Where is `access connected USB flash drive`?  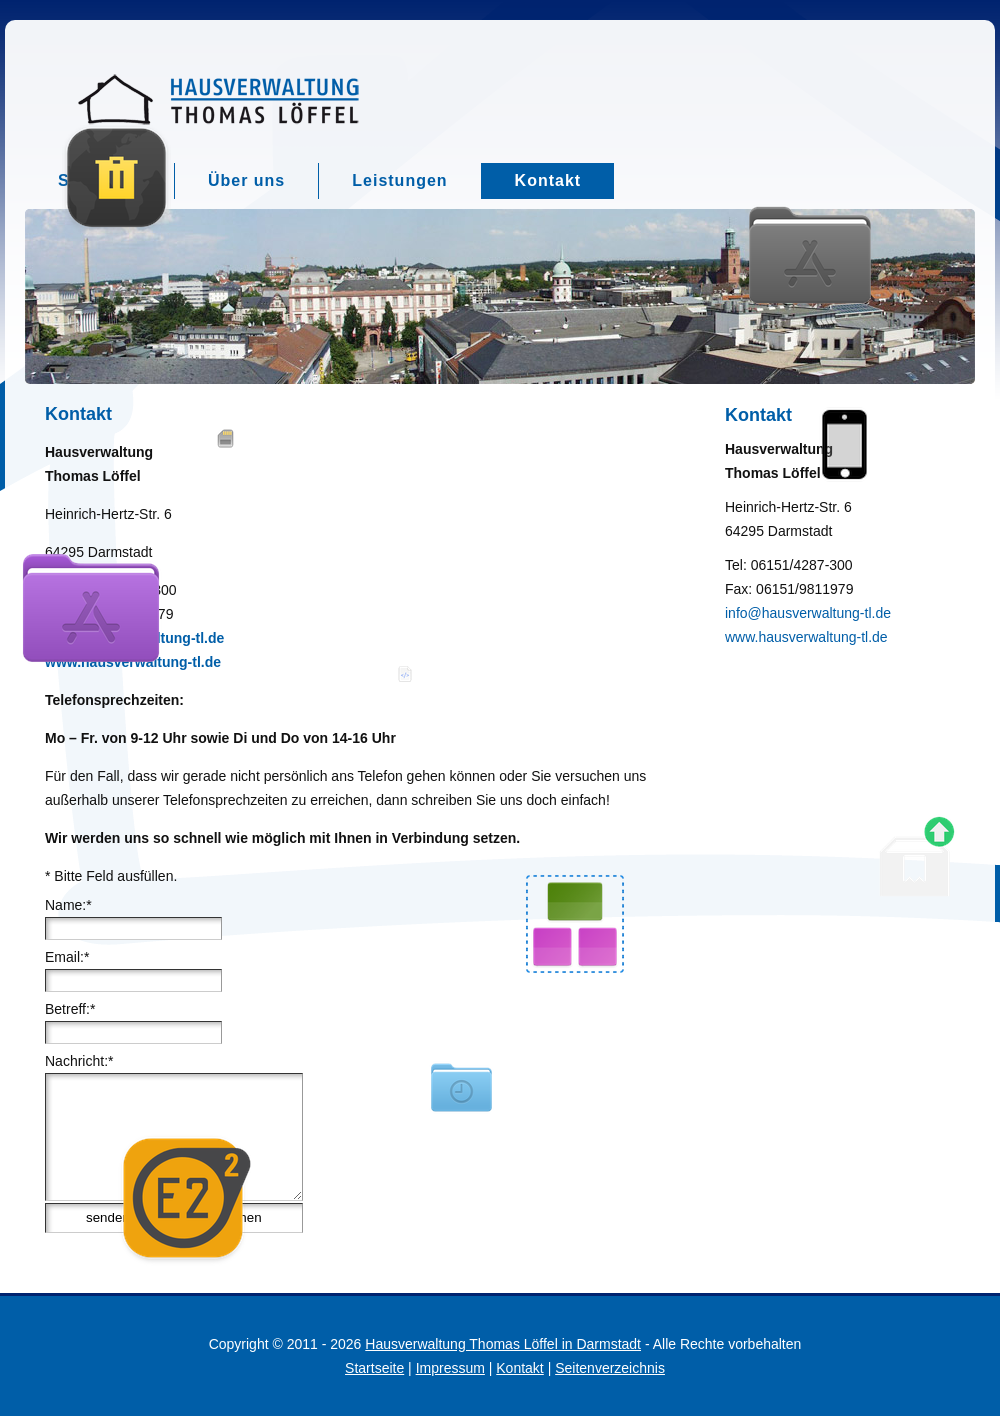 access connected USB flash drive is located at coordinates (225, 438).